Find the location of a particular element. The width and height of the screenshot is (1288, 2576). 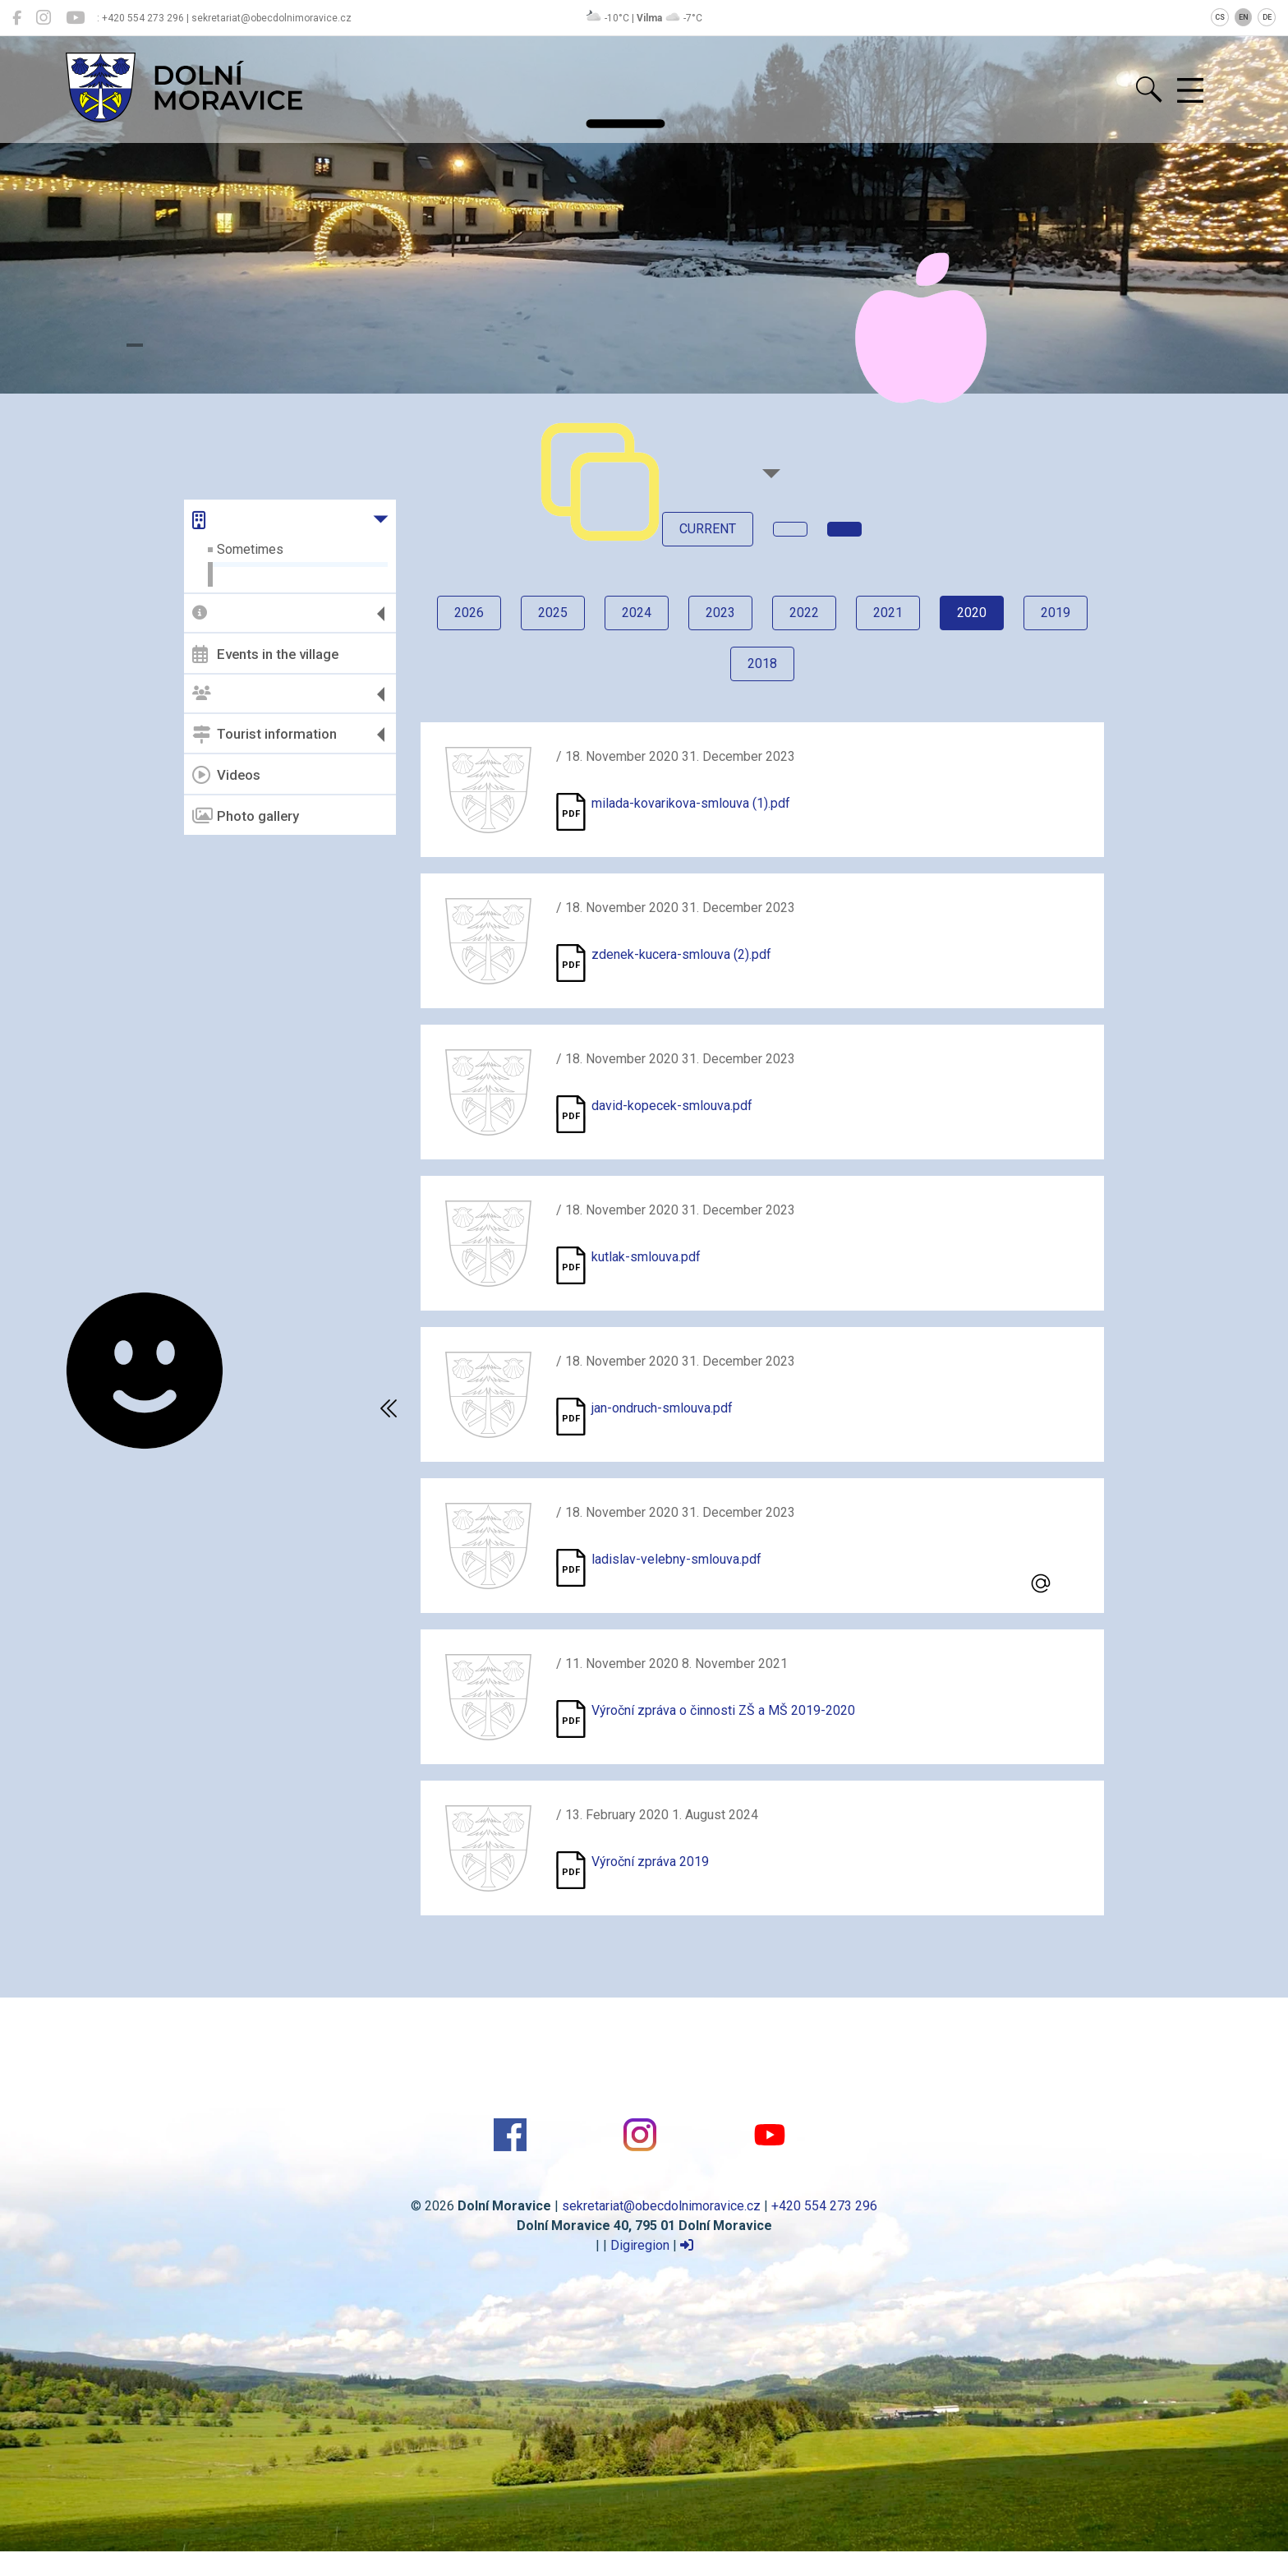

go back to the beginning is located at coordinates (389, 1408).